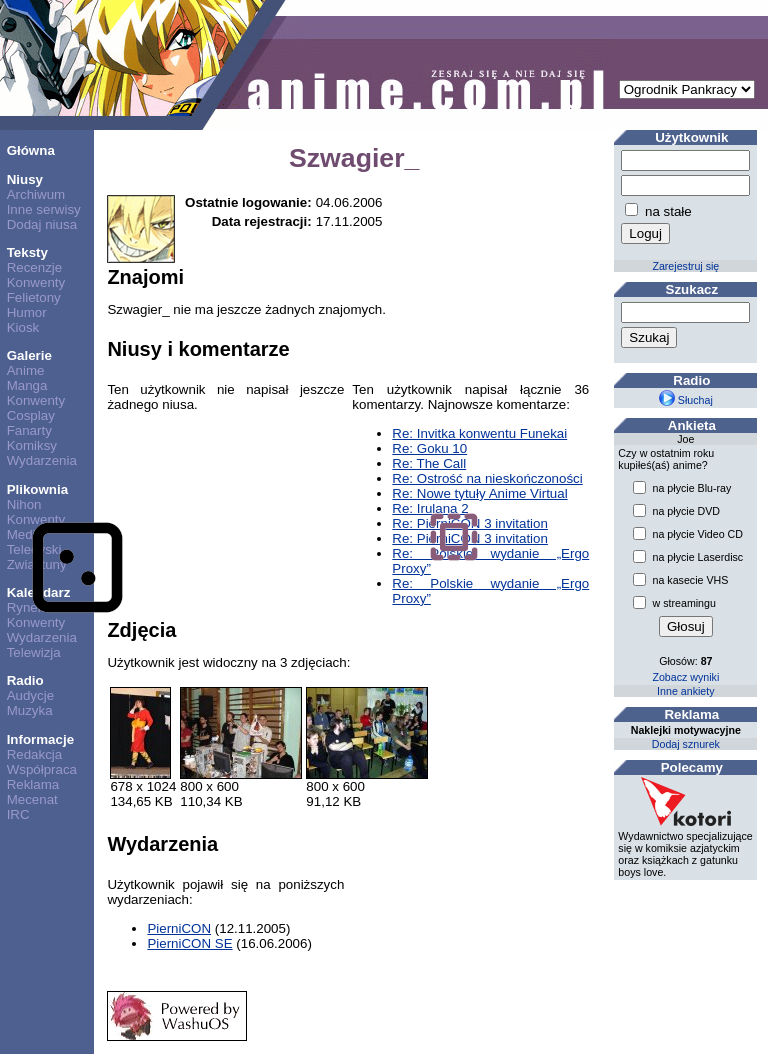 This screenshot has height=1054, width=768. Describe the element at coordinates (454, 537) in the screenshot. I see `select all items` at that location.